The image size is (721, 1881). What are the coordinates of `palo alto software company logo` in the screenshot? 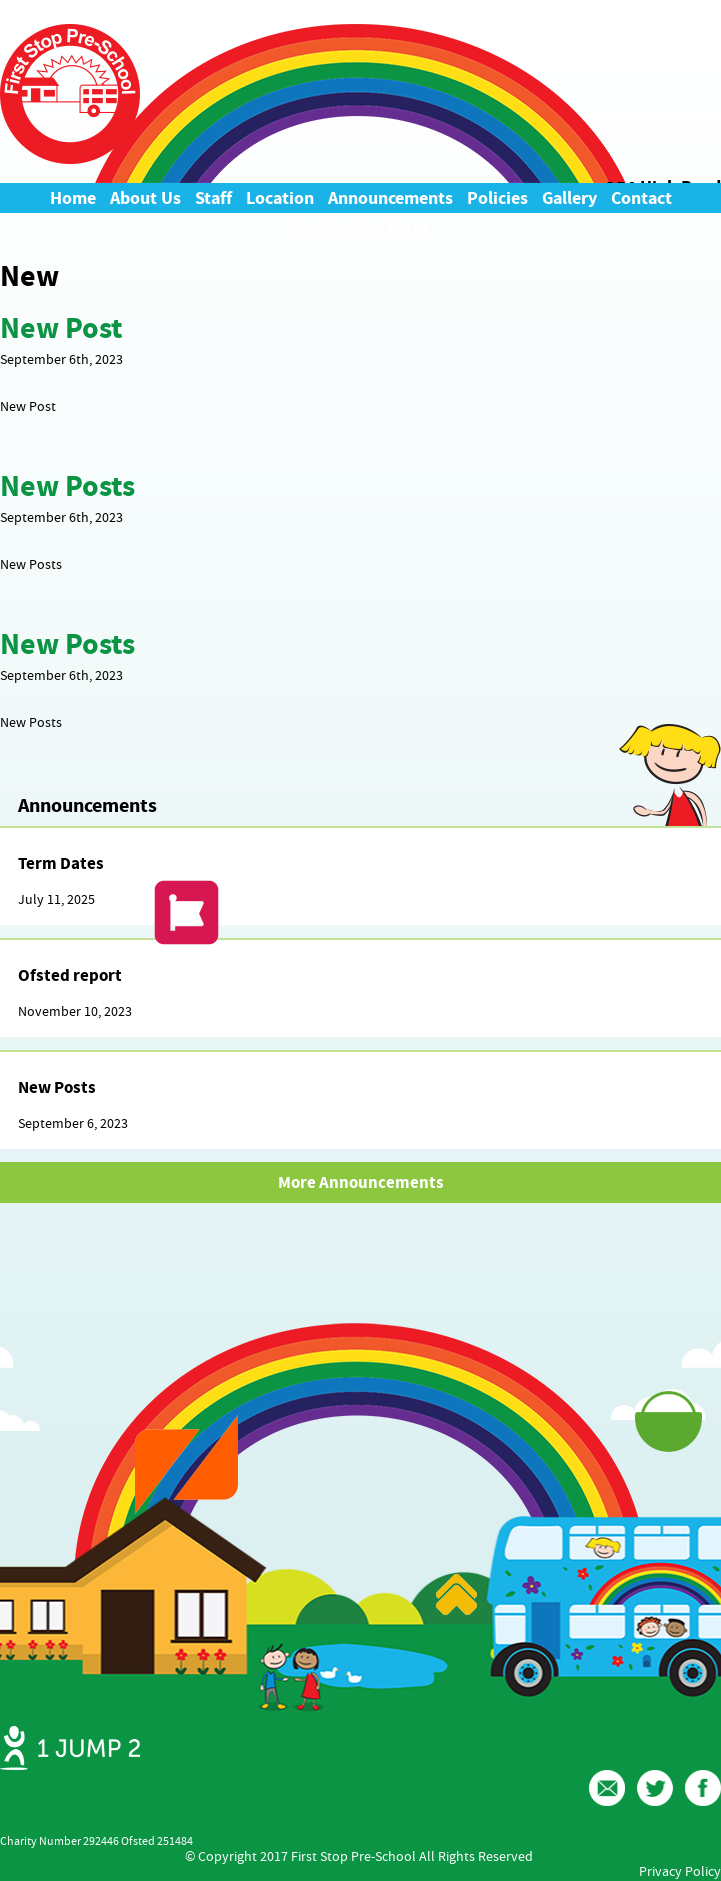 It's located at (456, 1594).